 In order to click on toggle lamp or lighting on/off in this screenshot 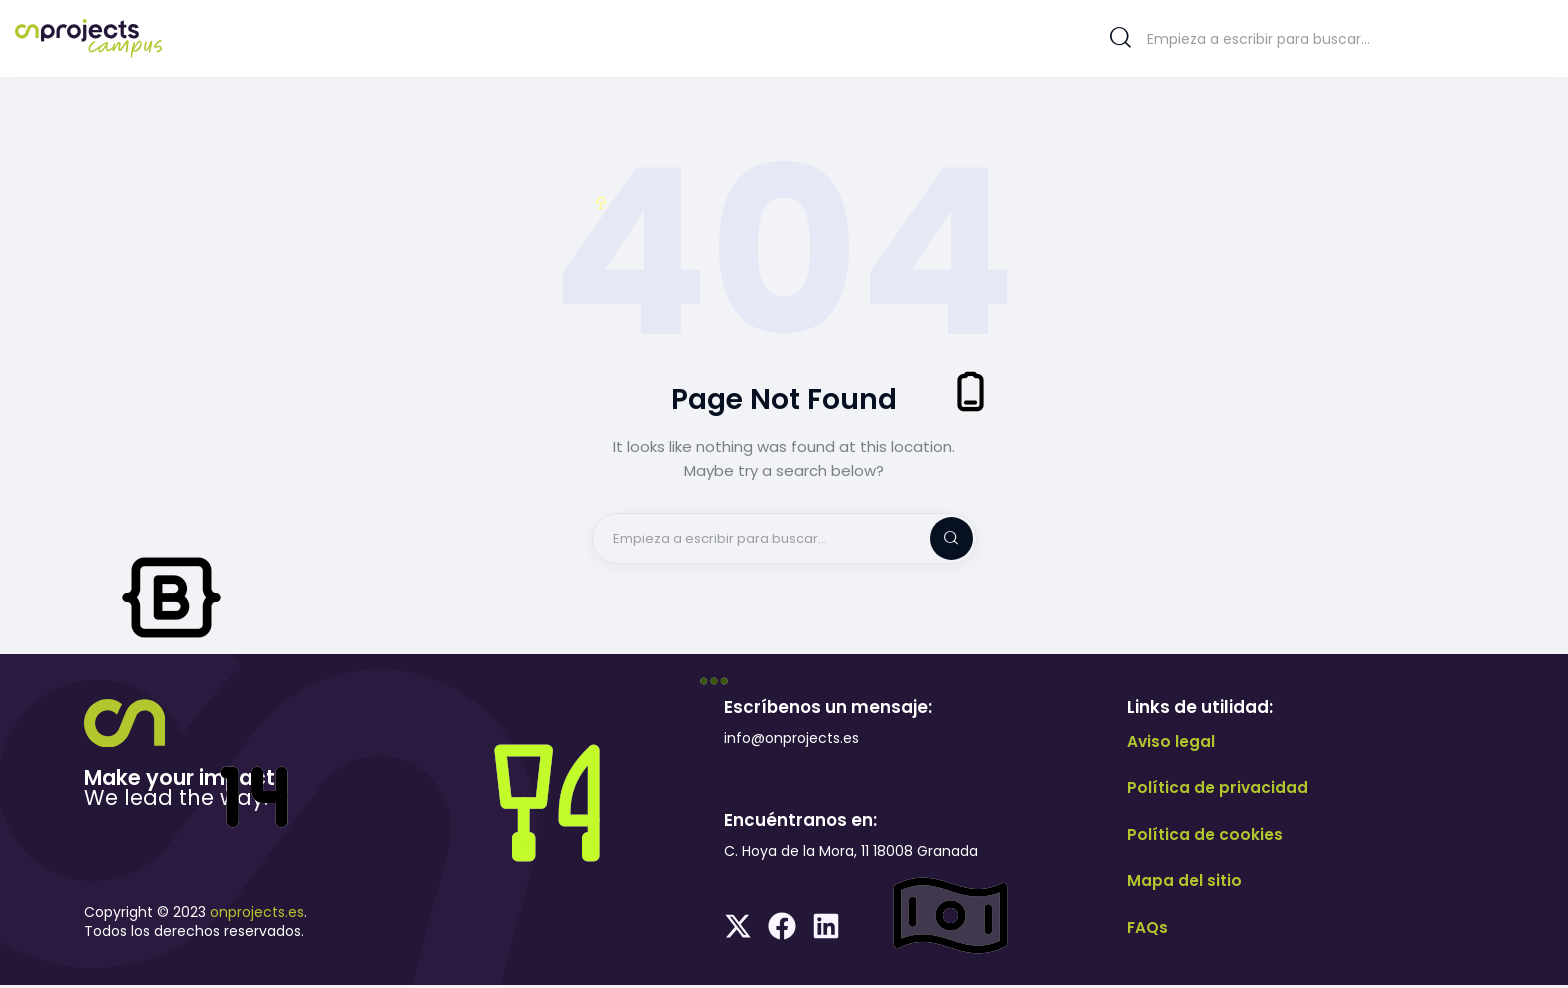, I will do `click(601, 203)`.